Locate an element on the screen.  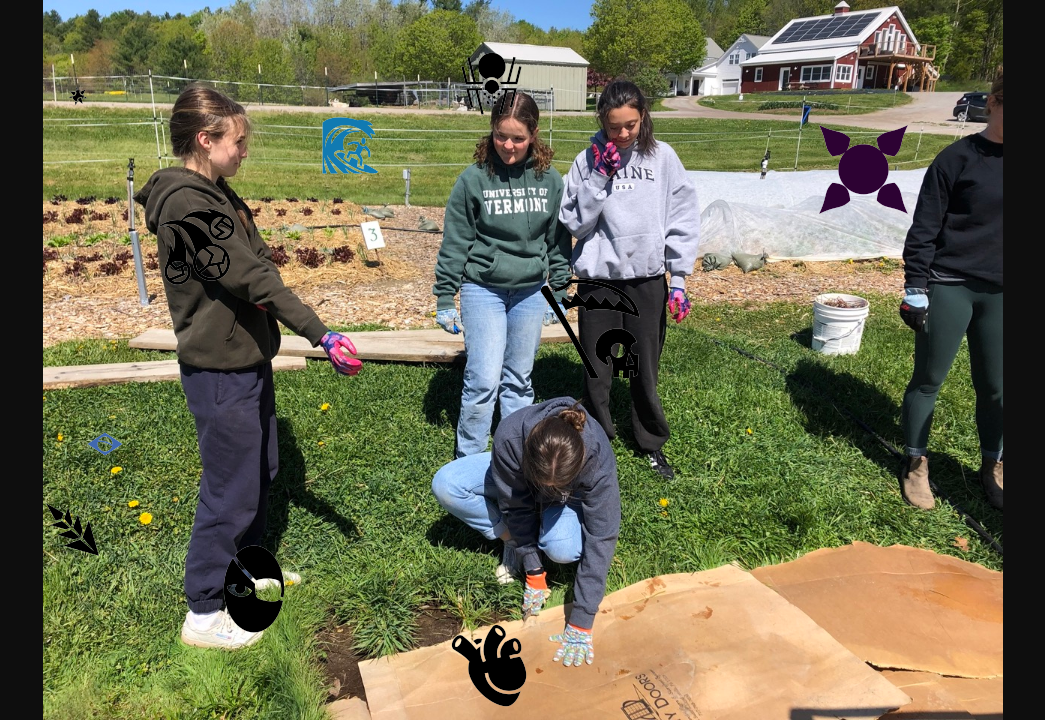
fire attack or spell ability in a game is located at coordinates (194, 245).